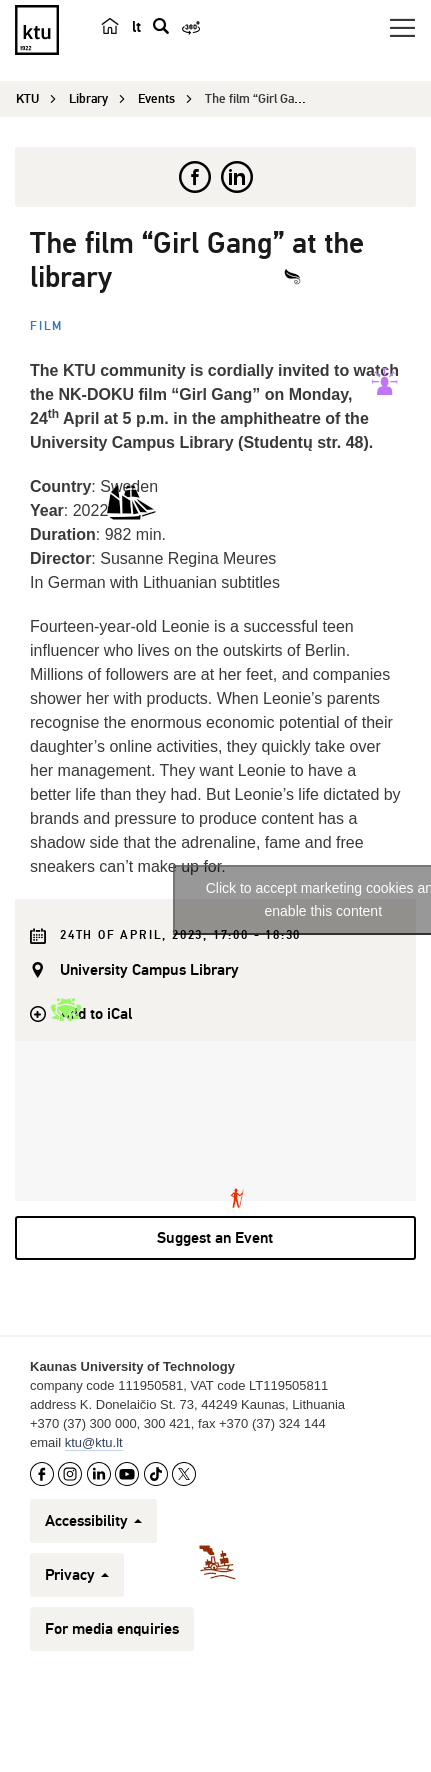  I want to click on select pikeman unit in strategy game, so click(237, 1198).